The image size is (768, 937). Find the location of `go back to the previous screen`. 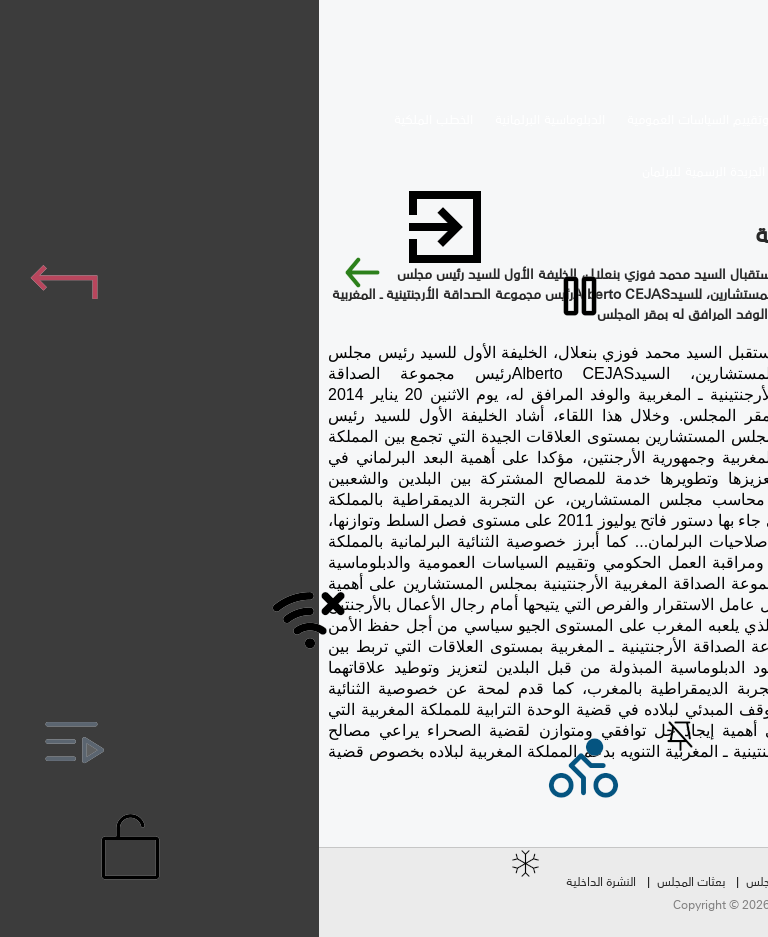

go back to the previous screen is located at coordinates (362, 272).